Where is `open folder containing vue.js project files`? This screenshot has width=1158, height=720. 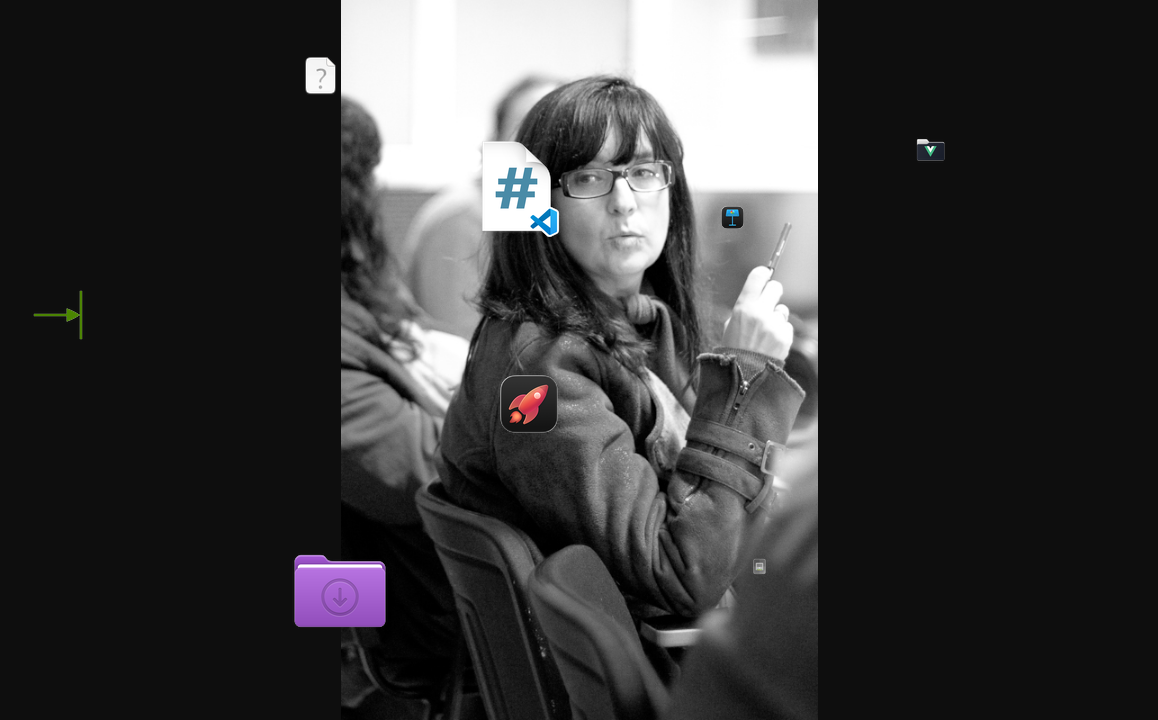
open folder containing vue.js project files is located at coordinates (930, 150).